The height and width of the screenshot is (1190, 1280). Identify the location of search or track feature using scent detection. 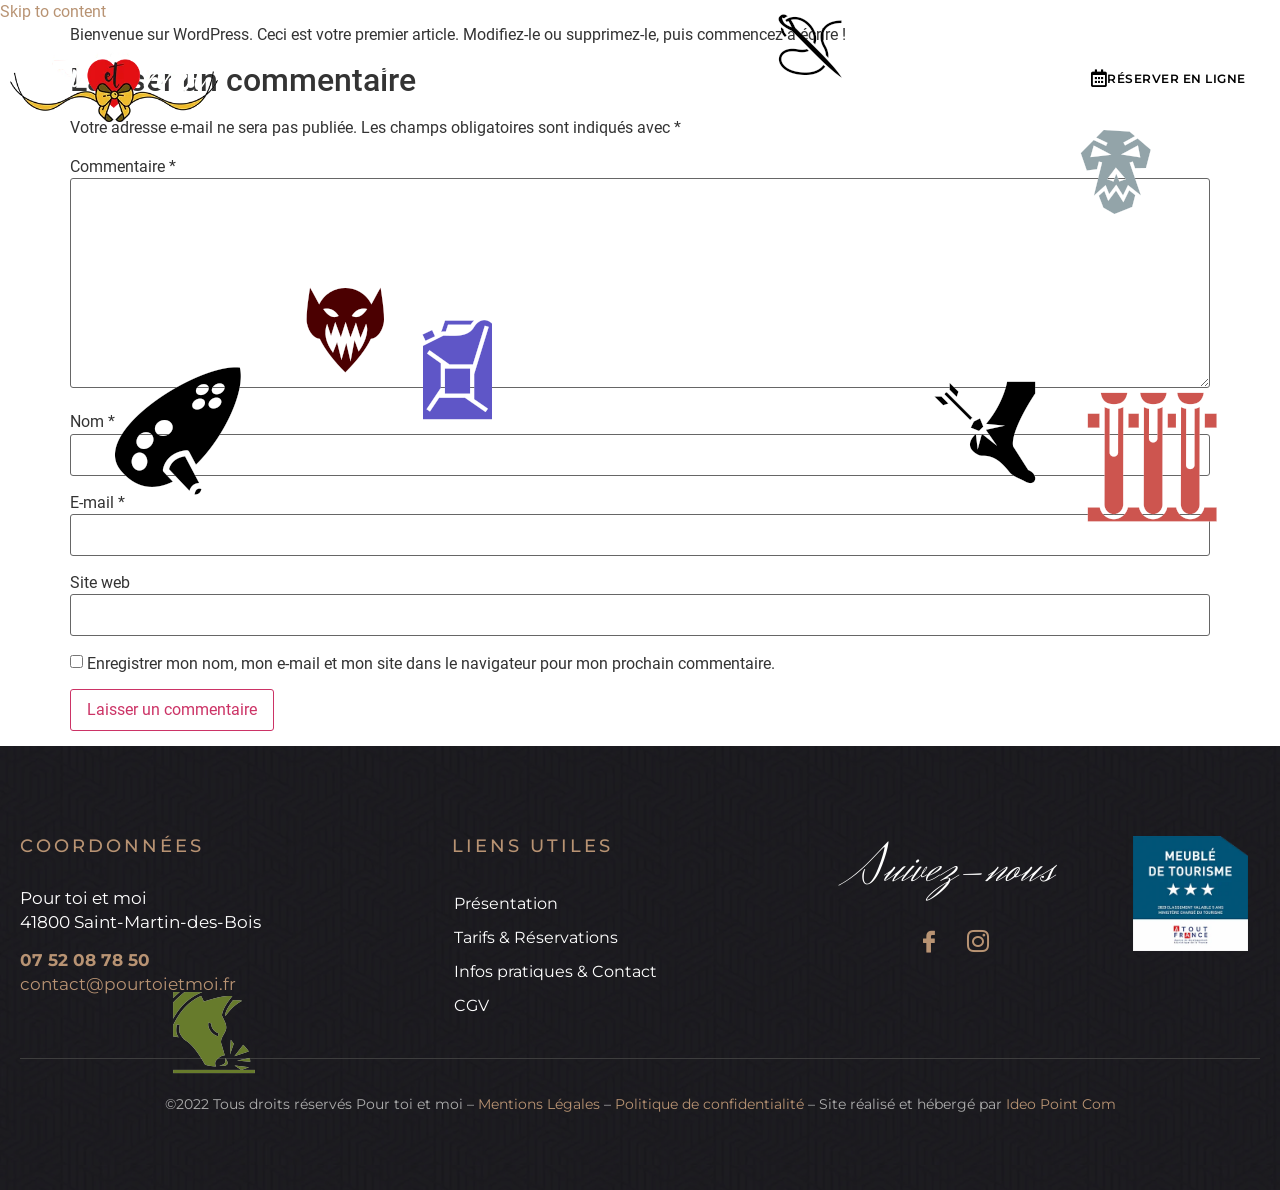
(214, 1033).